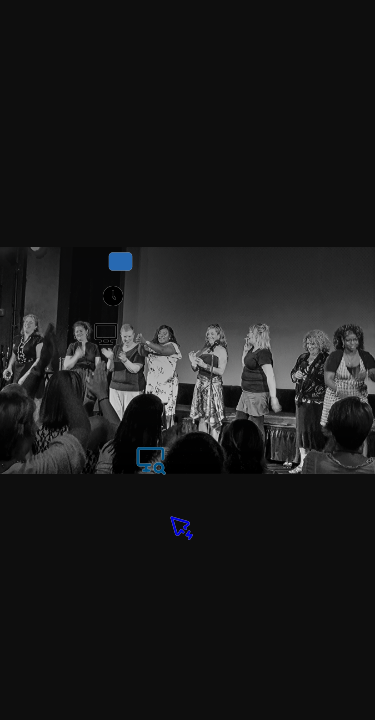  Describe the element at coordinates (120, 261) in the screenshot. I see `switch to landscape orientation` at that location.